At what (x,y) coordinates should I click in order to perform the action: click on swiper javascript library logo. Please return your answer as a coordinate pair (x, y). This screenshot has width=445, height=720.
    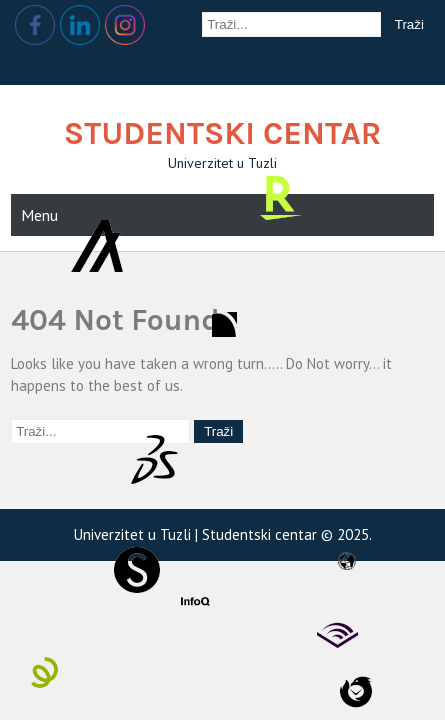
    Looking at the image, I should click on (137, 570).